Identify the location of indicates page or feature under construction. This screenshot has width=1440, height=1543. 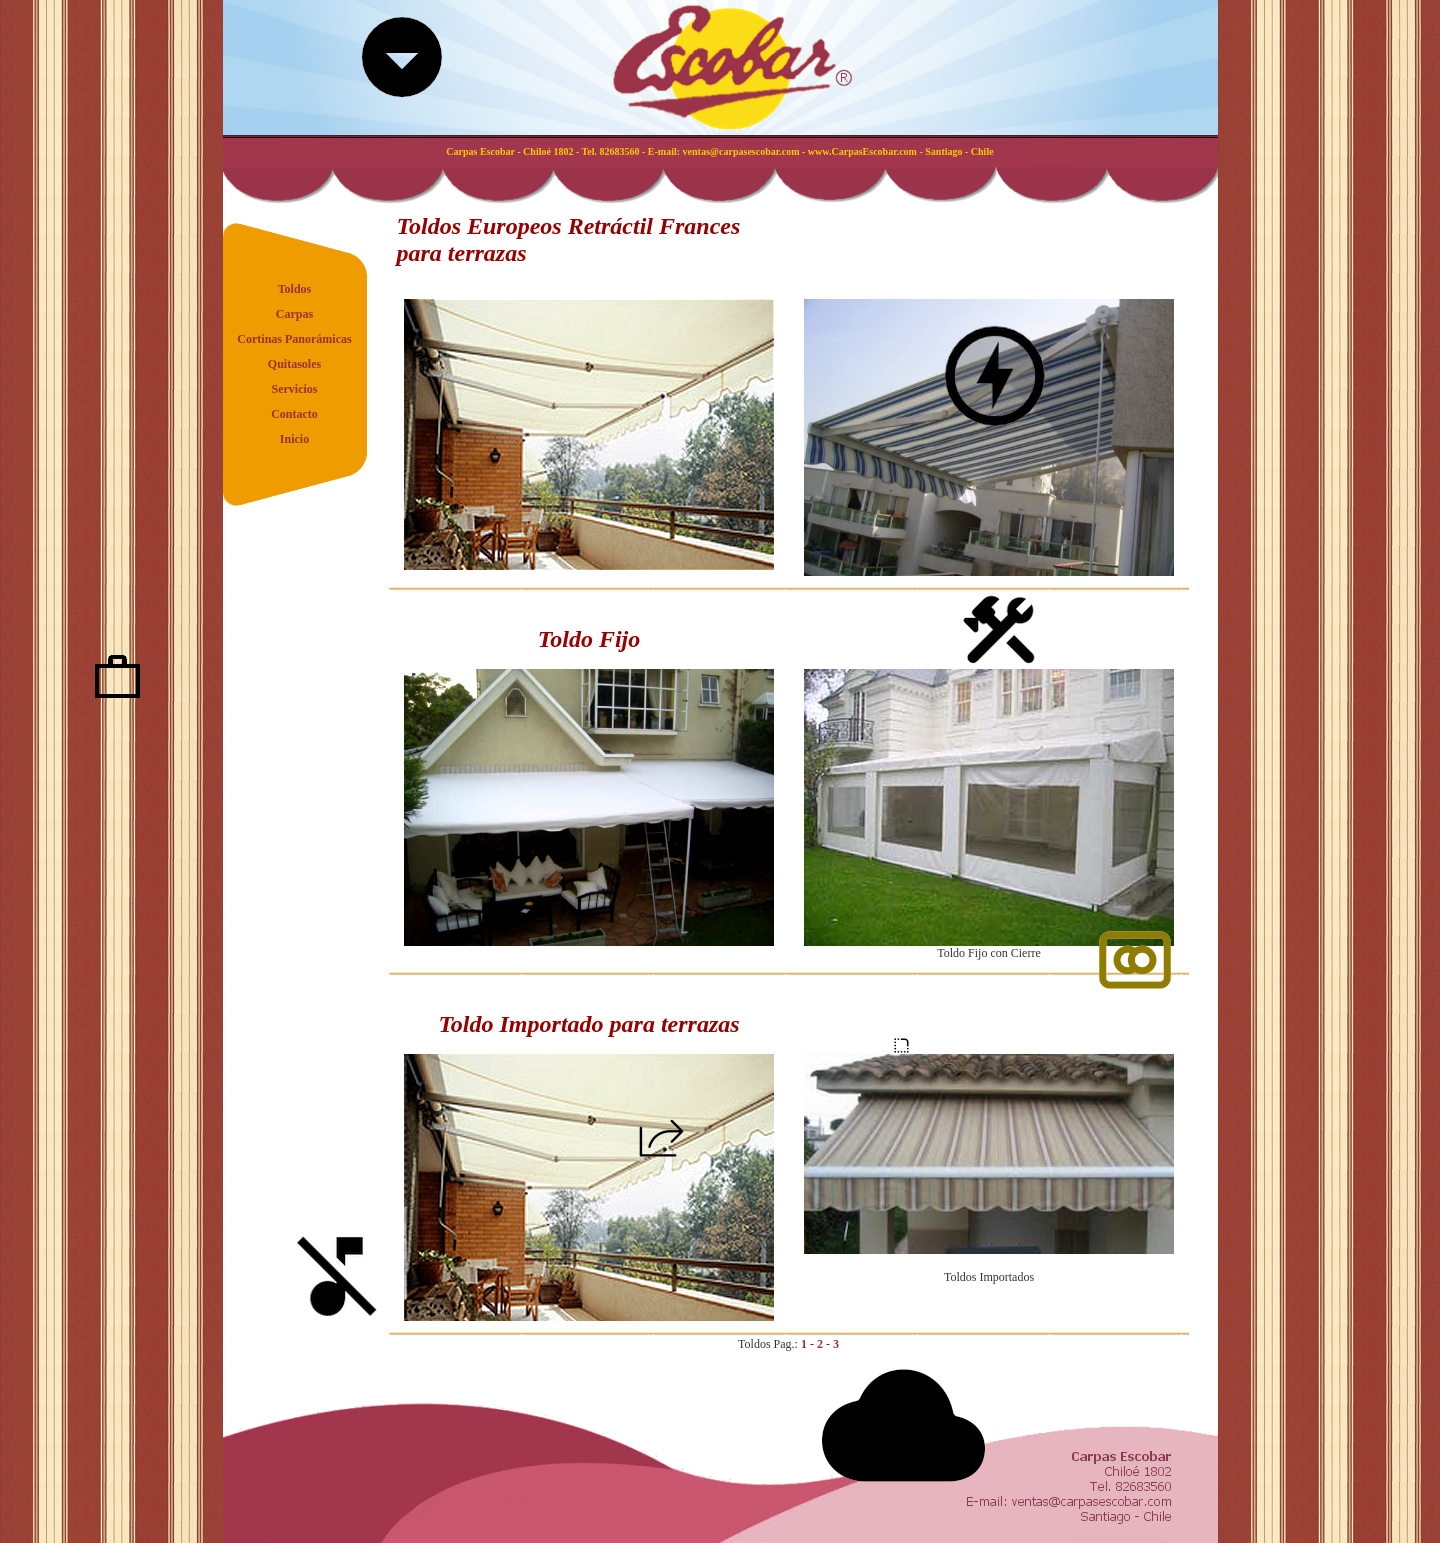
(999, 631).